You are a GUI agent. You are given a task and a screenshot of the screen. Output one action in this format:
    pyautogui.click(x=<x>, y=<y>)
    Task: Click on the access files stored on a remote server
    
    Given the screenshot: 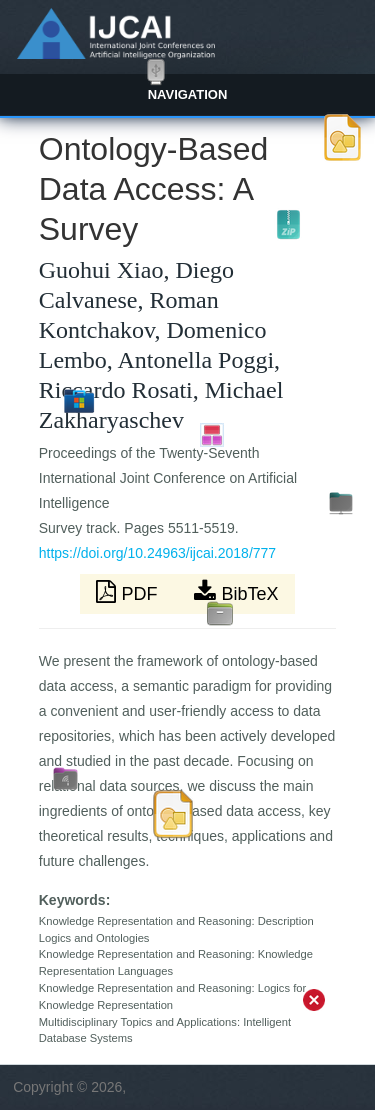 What is the action you would take?
    pyautogui.click(x=341, y=503)
    